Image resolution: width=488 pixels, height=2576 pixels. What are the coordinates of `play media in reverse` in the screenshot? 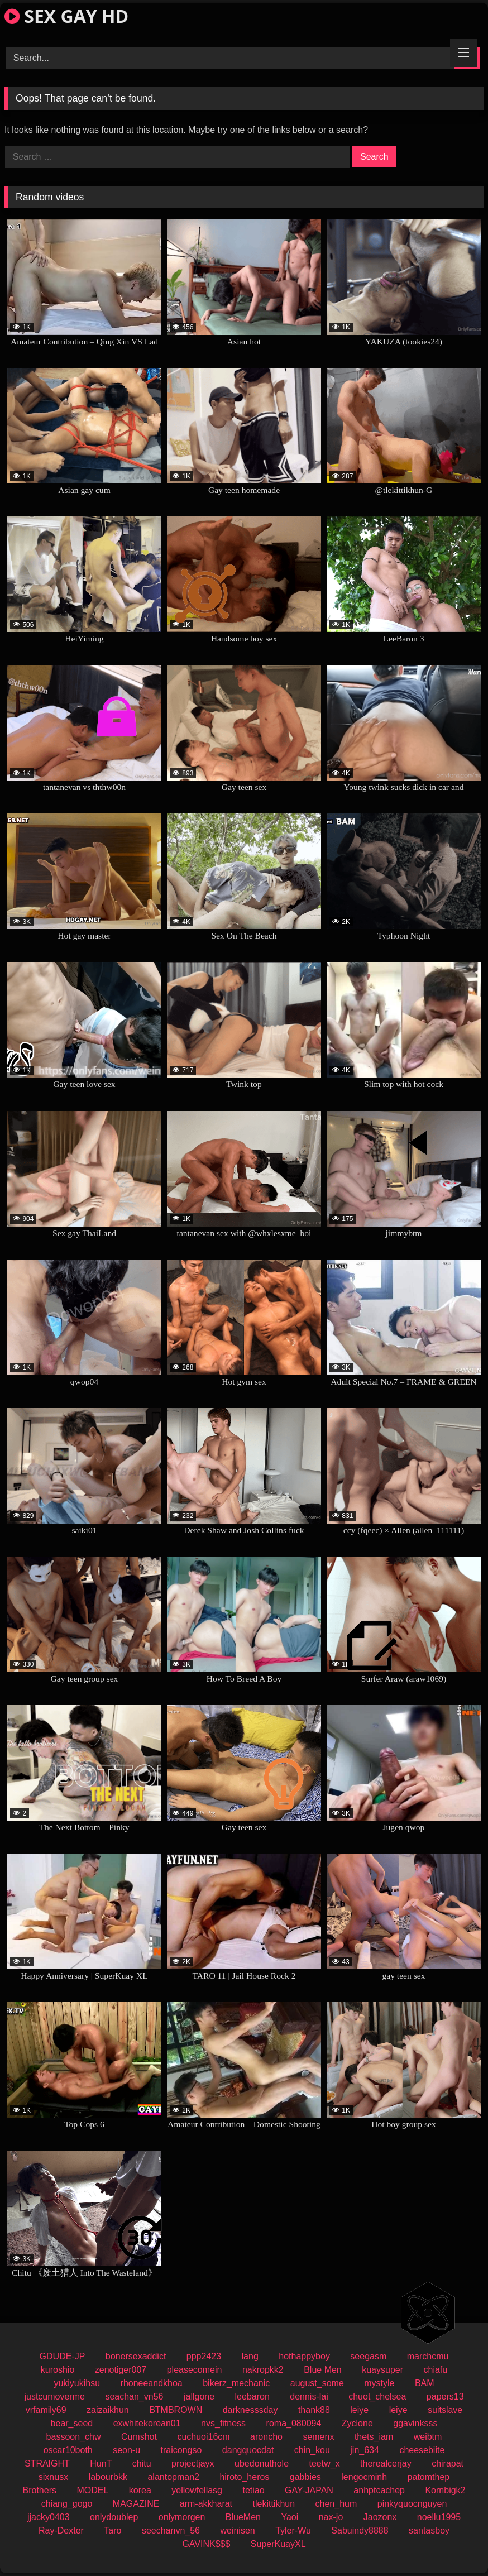 It's located at (421, 1143).